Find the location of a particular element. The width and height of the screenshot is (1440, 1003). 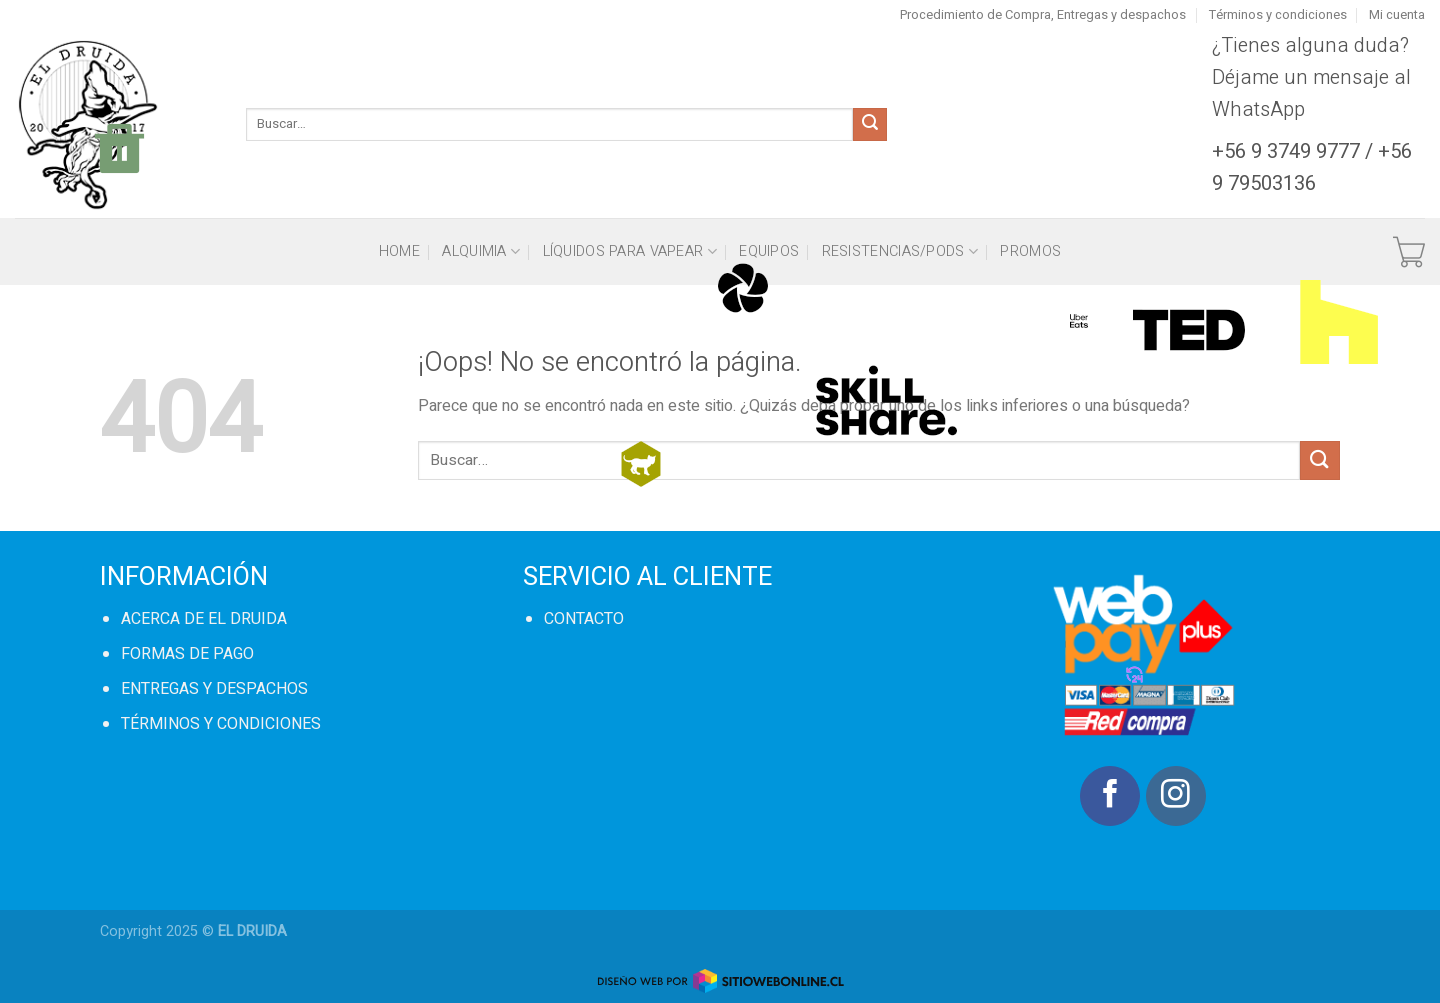

open the Skillshare app is located at coordinates (886, 400).